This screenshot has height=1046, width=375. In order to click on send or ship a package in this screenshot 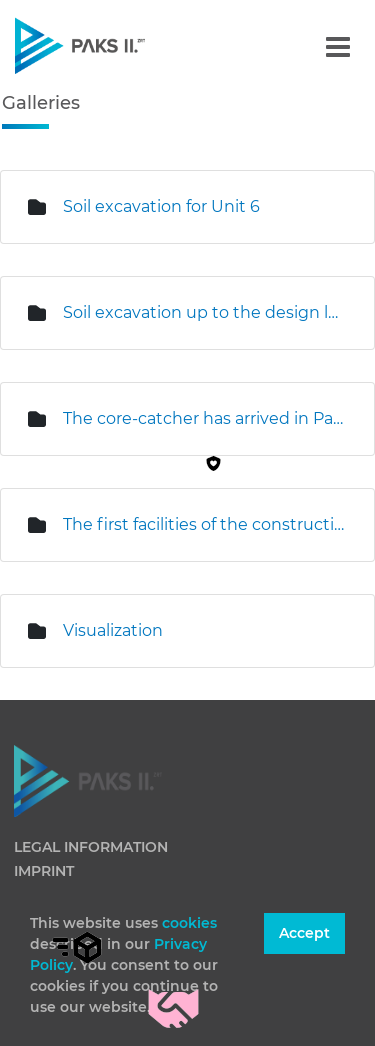, I will do `click(78, 947)`.